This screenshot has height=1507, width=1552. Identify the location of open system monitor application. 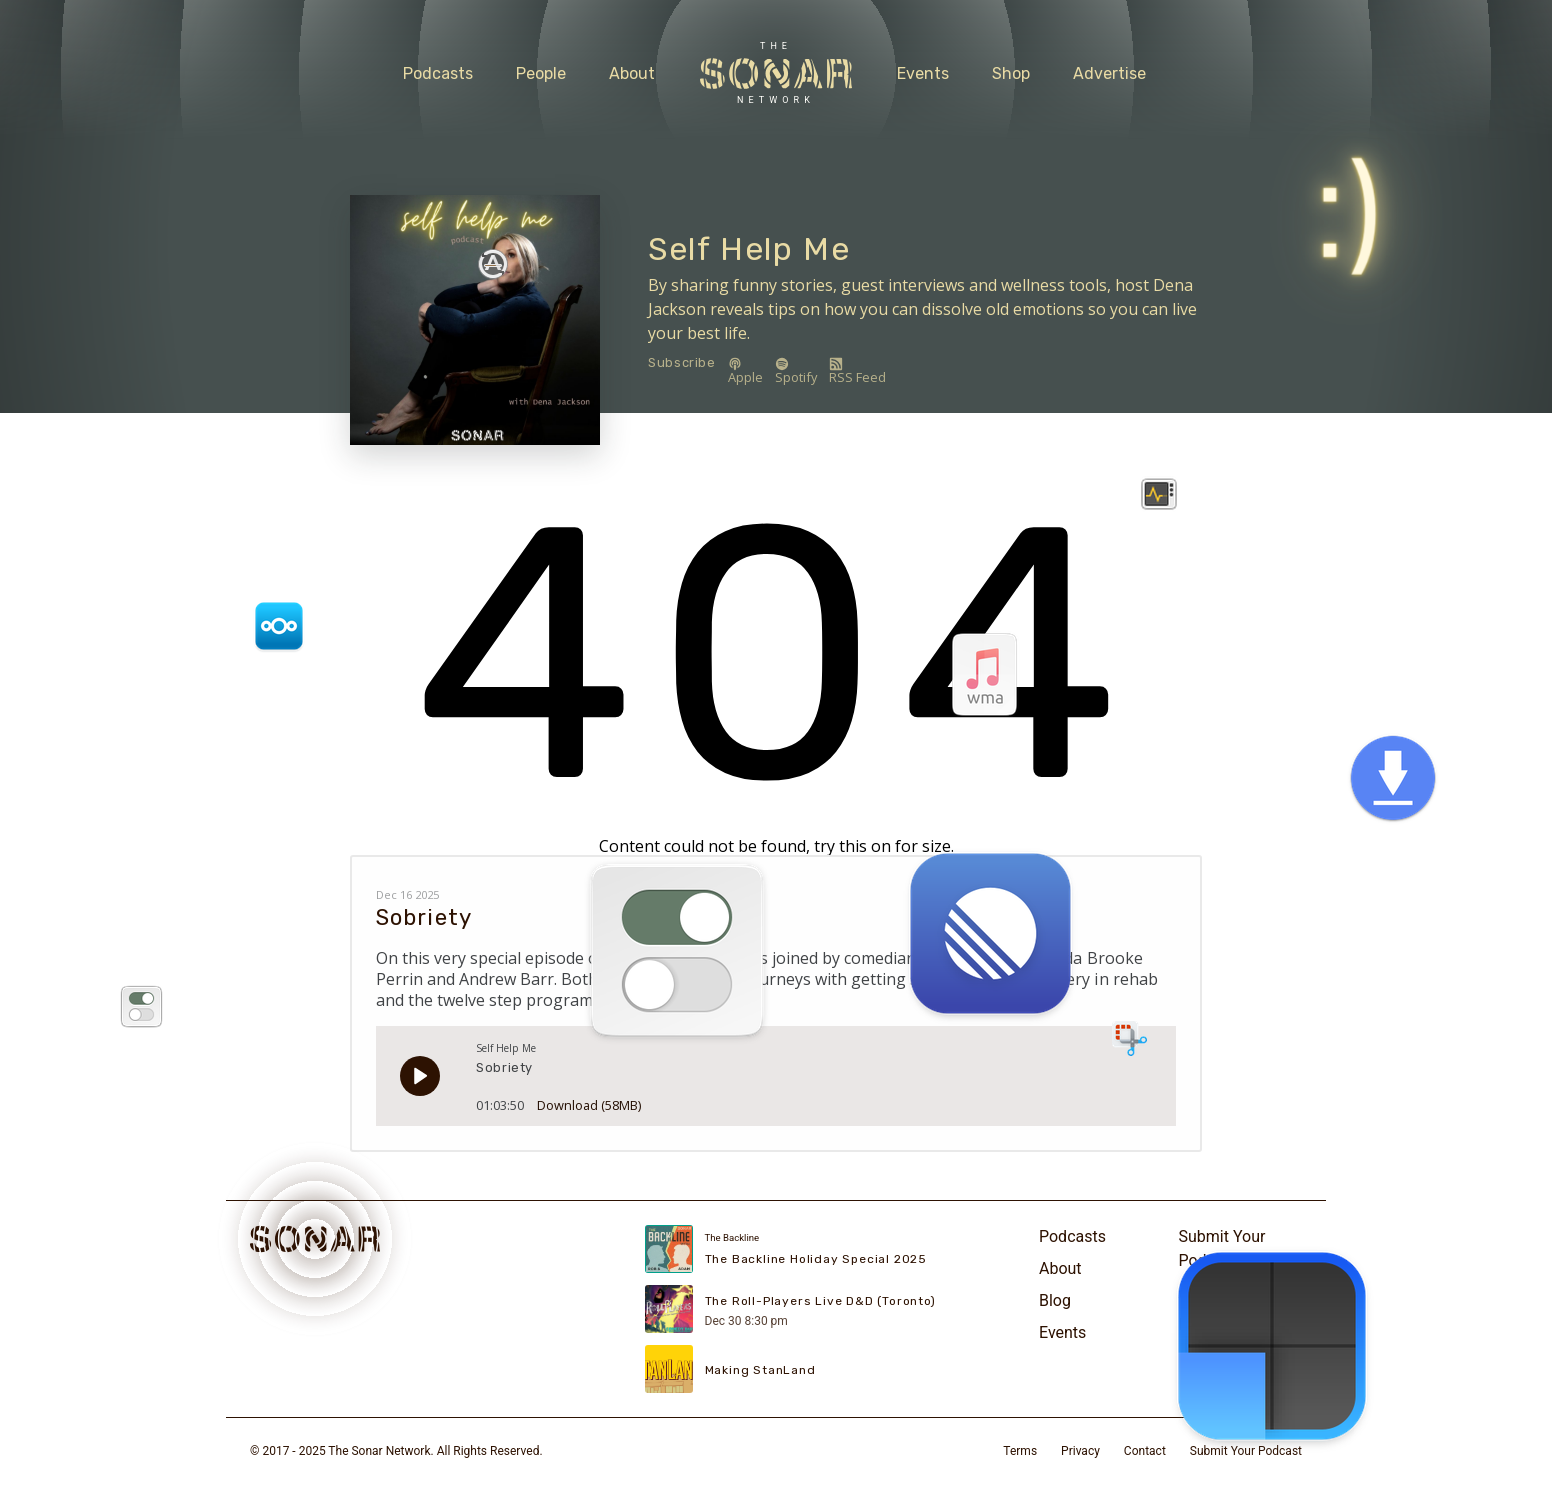
(1159, 494).